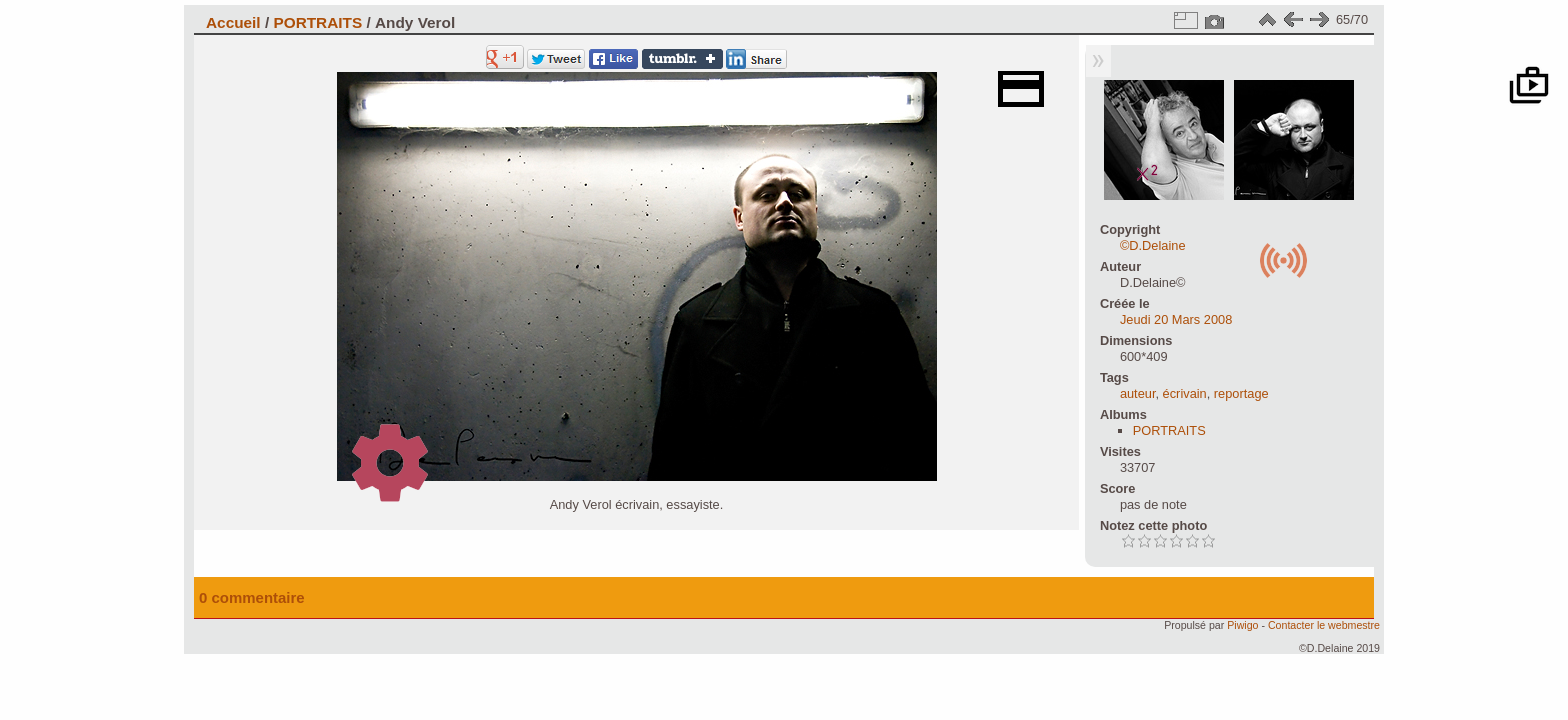 The width and height of the screenshot is (1568, 720). I want to click on access payment methods, so click(1021, 89).